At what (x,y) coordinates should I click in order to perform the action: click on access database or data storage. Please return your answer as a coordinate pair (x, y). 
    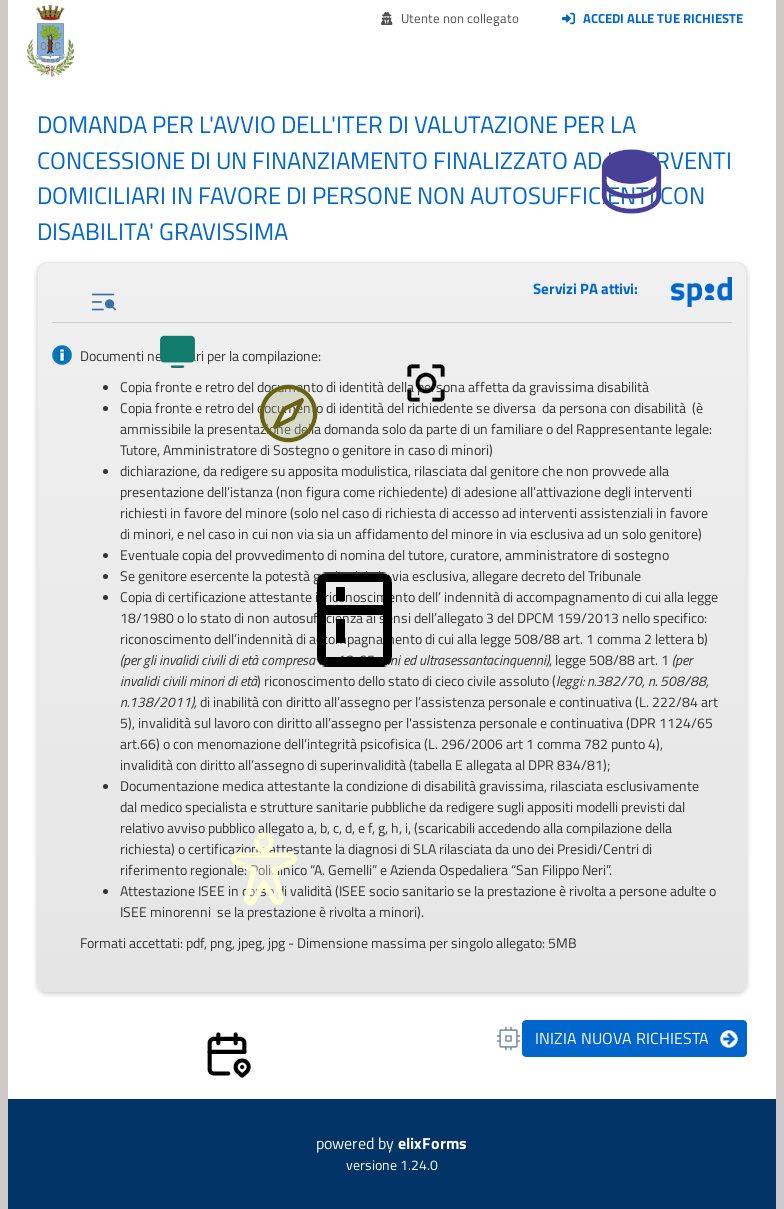
    Looking at the image, I should click on (631, 181).